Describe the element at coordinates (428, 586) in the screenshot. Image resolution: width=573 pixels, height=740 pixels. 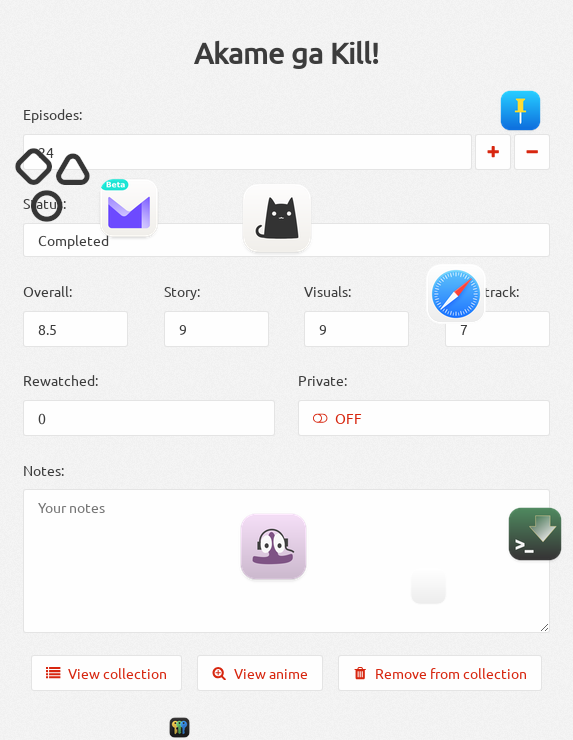
I see `blank app icon template for customization` at that location.